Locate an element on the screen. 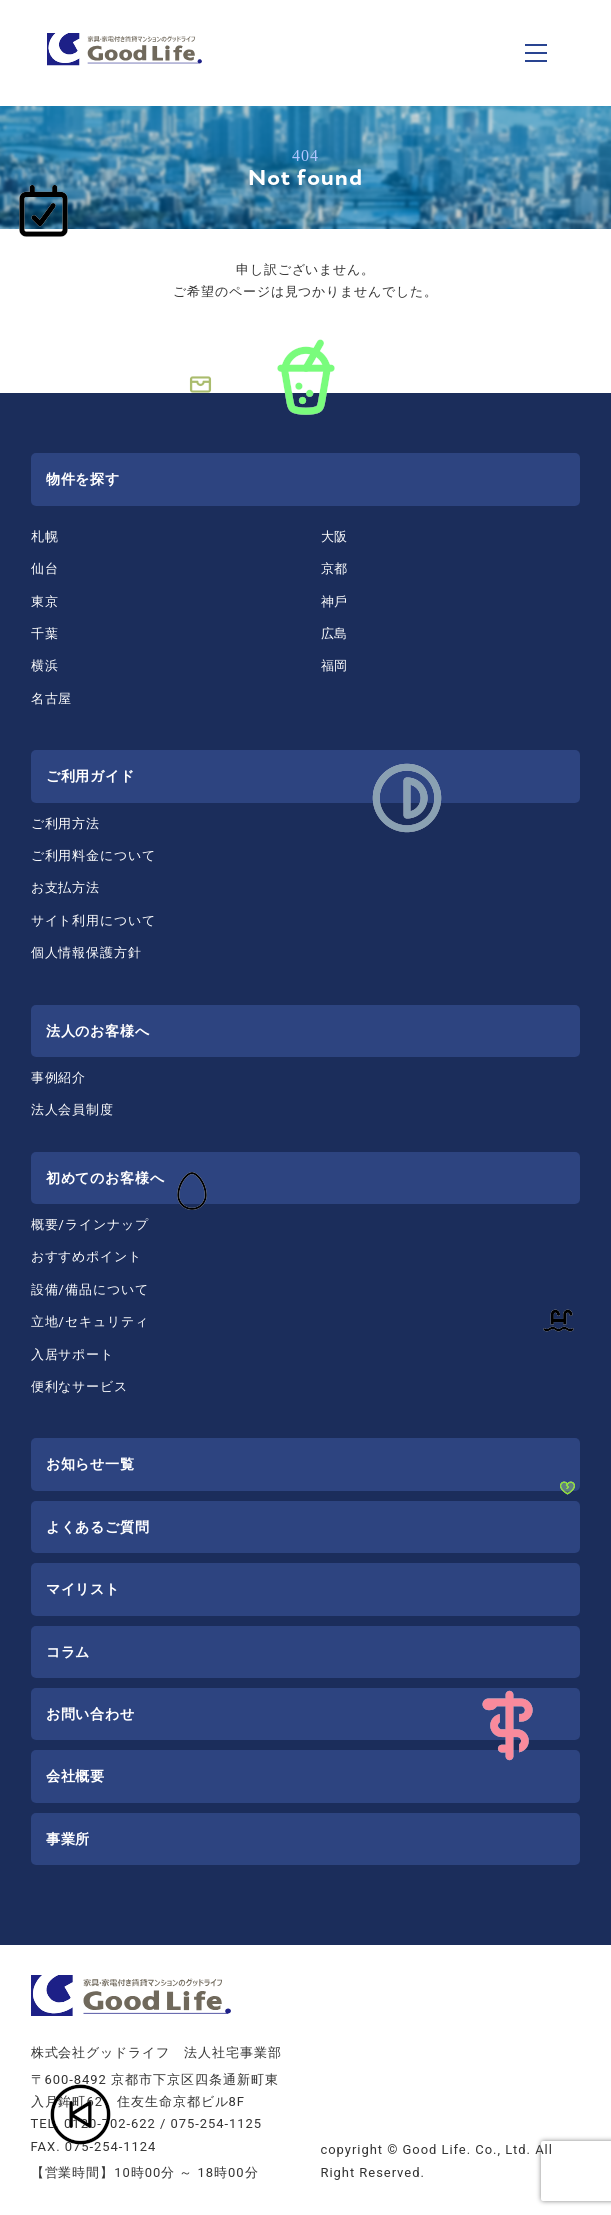  indicates swimming pool amenity available is located at coordinates (558, 1320).